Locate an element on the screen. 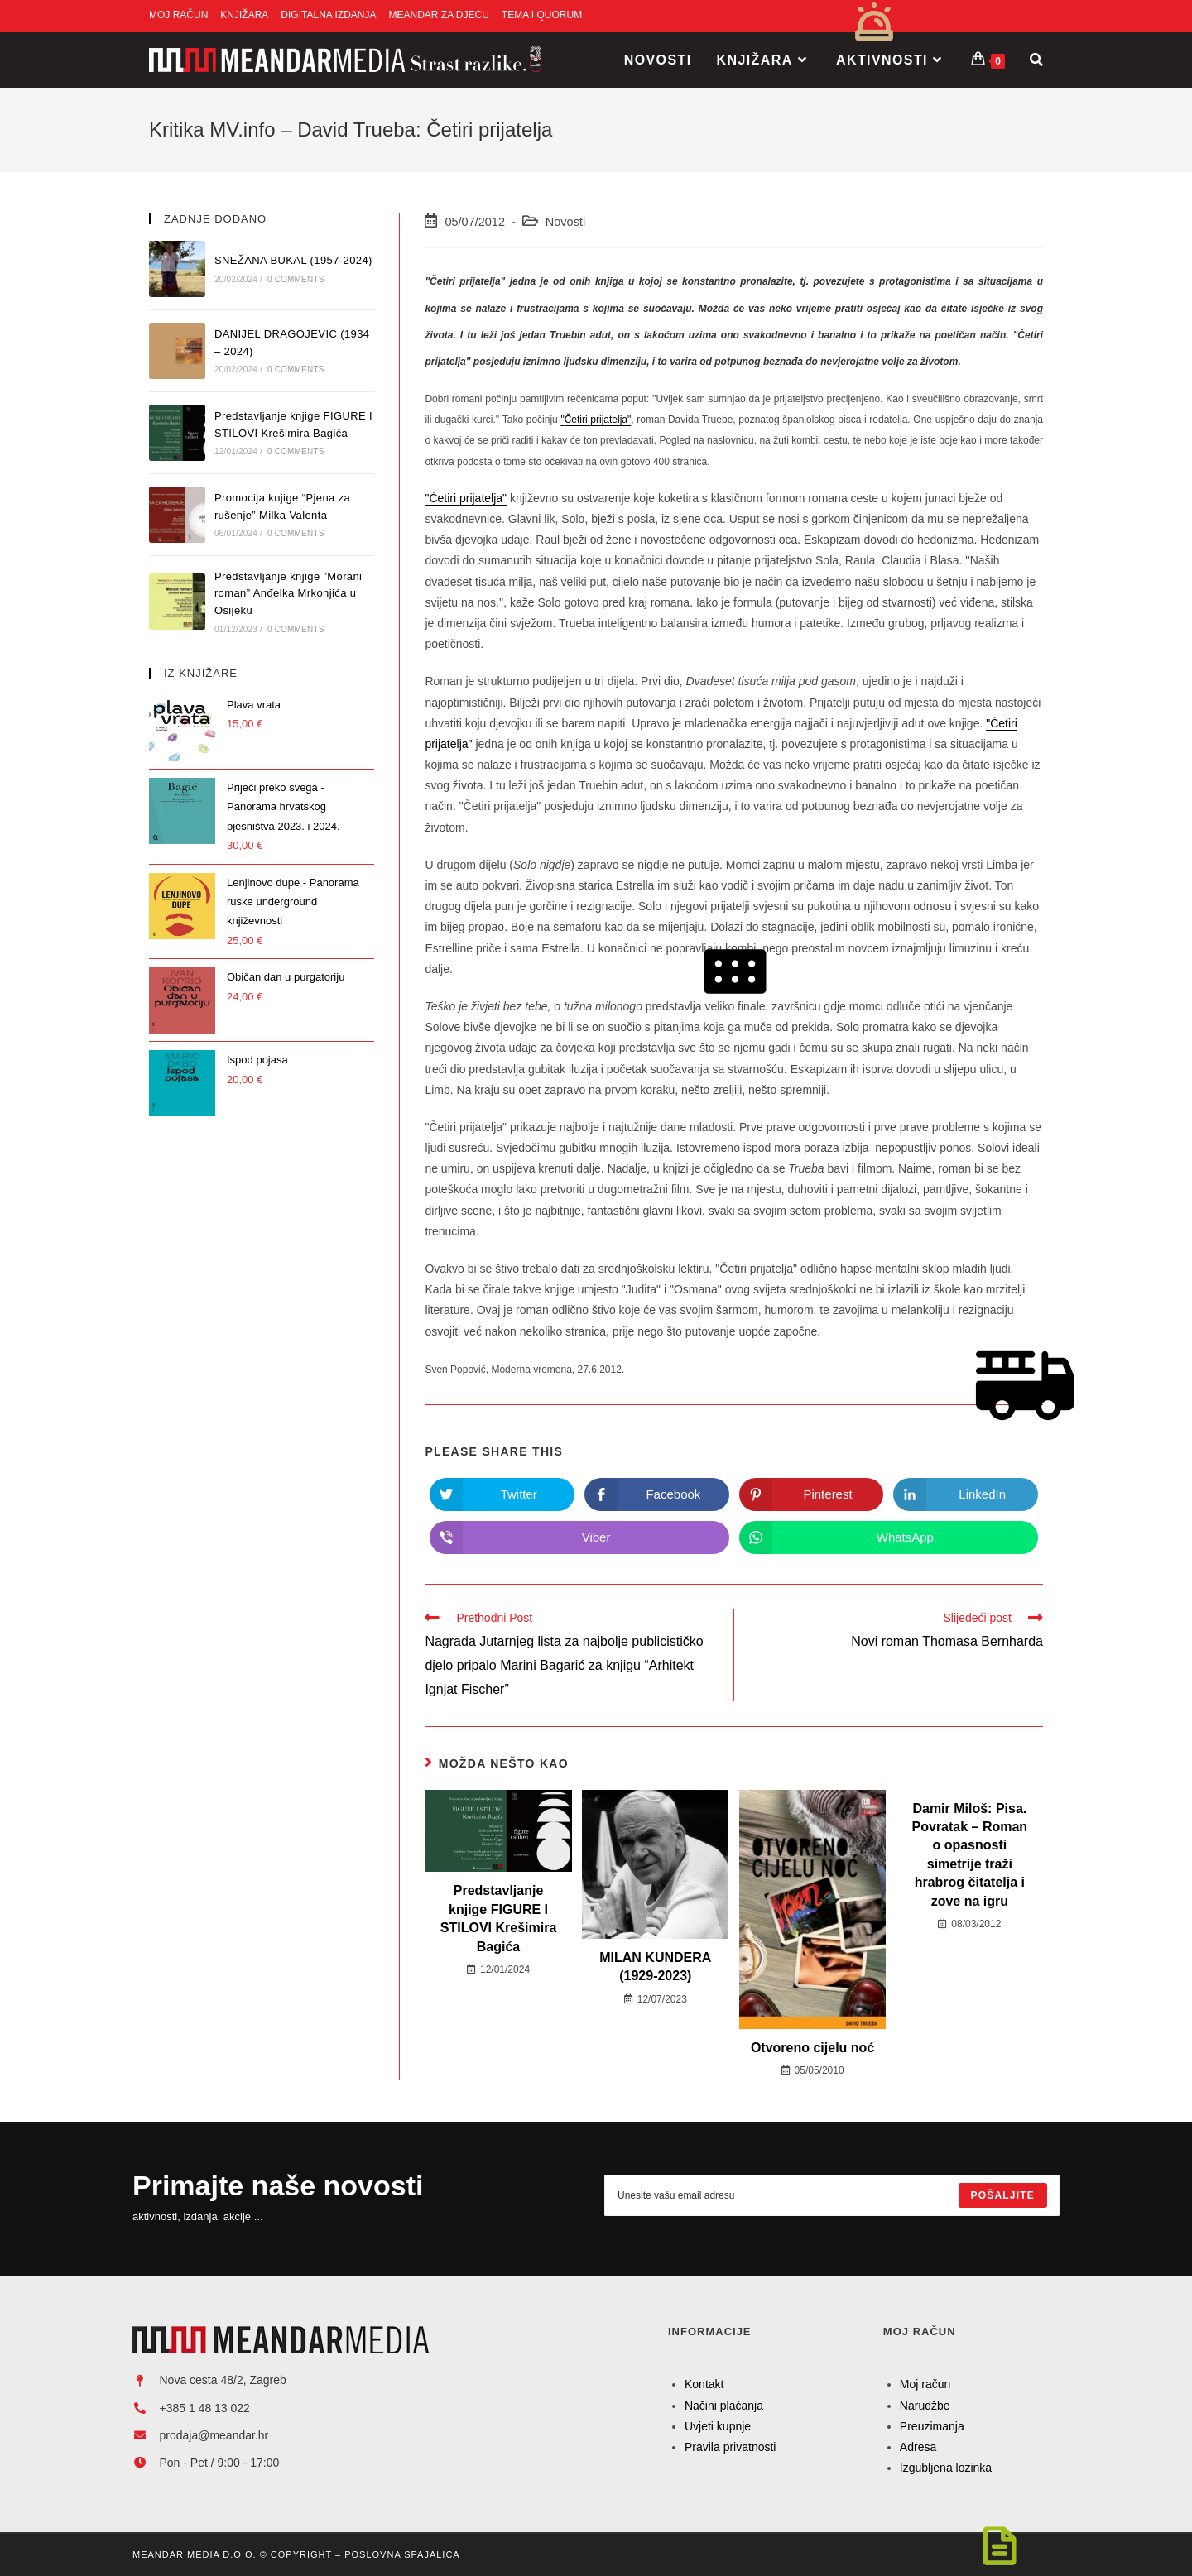 The width and height of the screenshot is (1192, 2576). view document or text file is located at coordinates (999, 2545).